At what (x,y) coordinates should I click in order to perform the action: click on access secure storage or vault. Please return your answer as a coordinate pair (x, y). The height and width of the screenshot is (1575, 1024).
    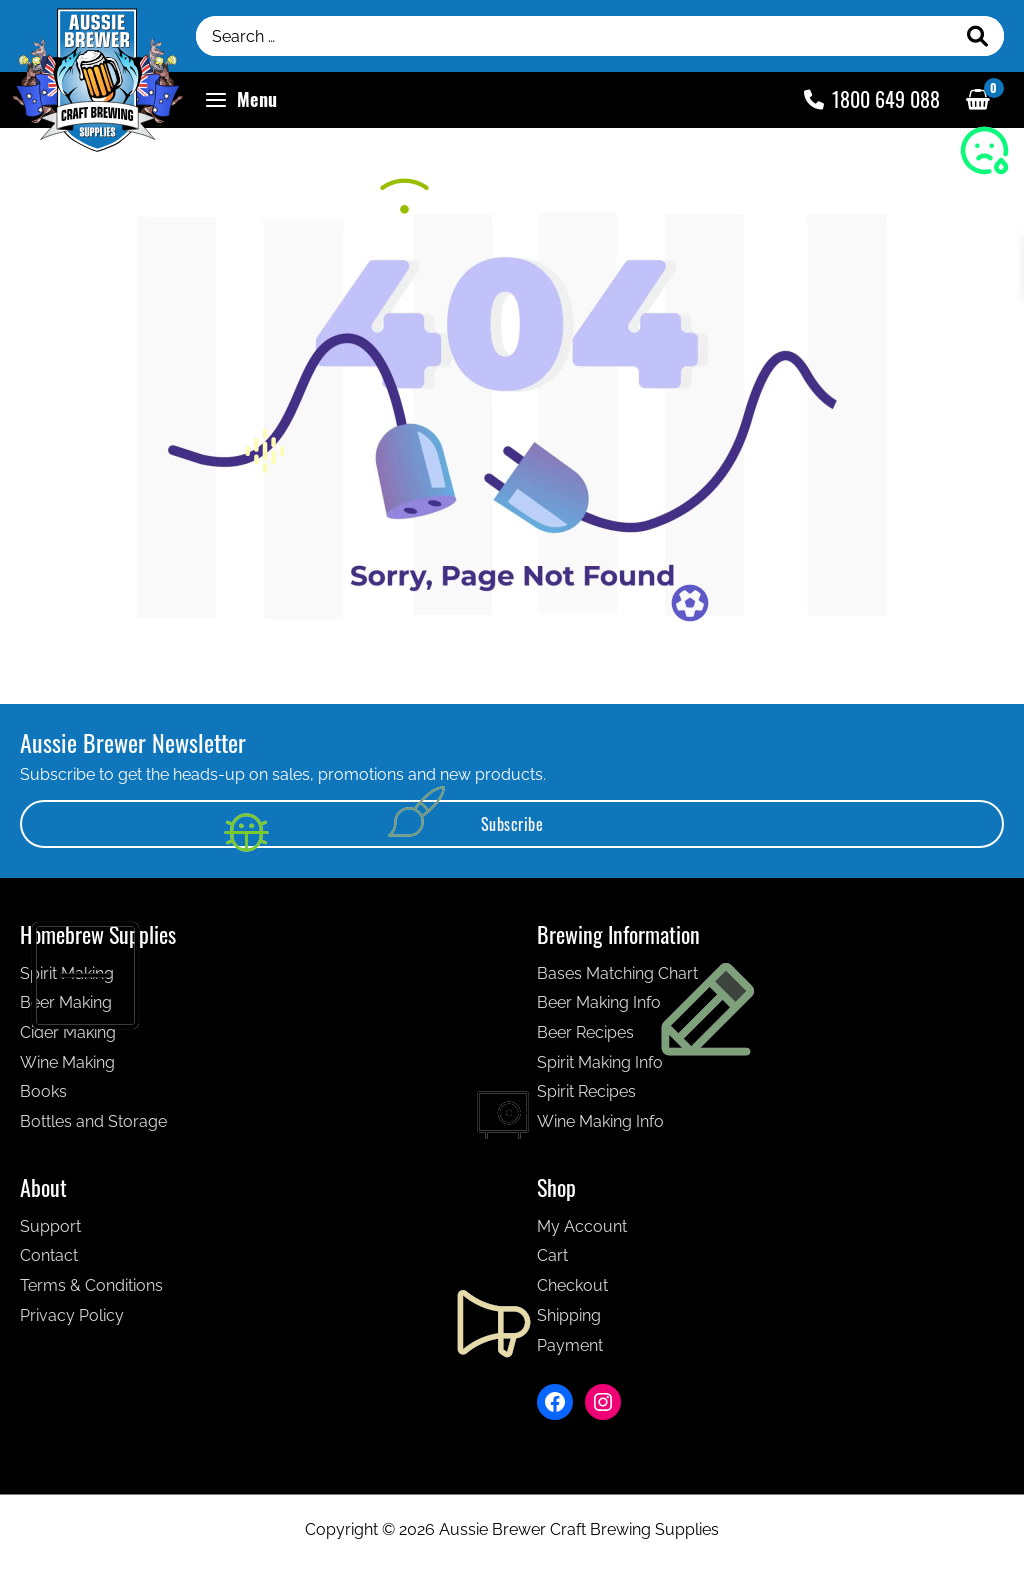
    Looking at the image, I should click on (503, 1113).